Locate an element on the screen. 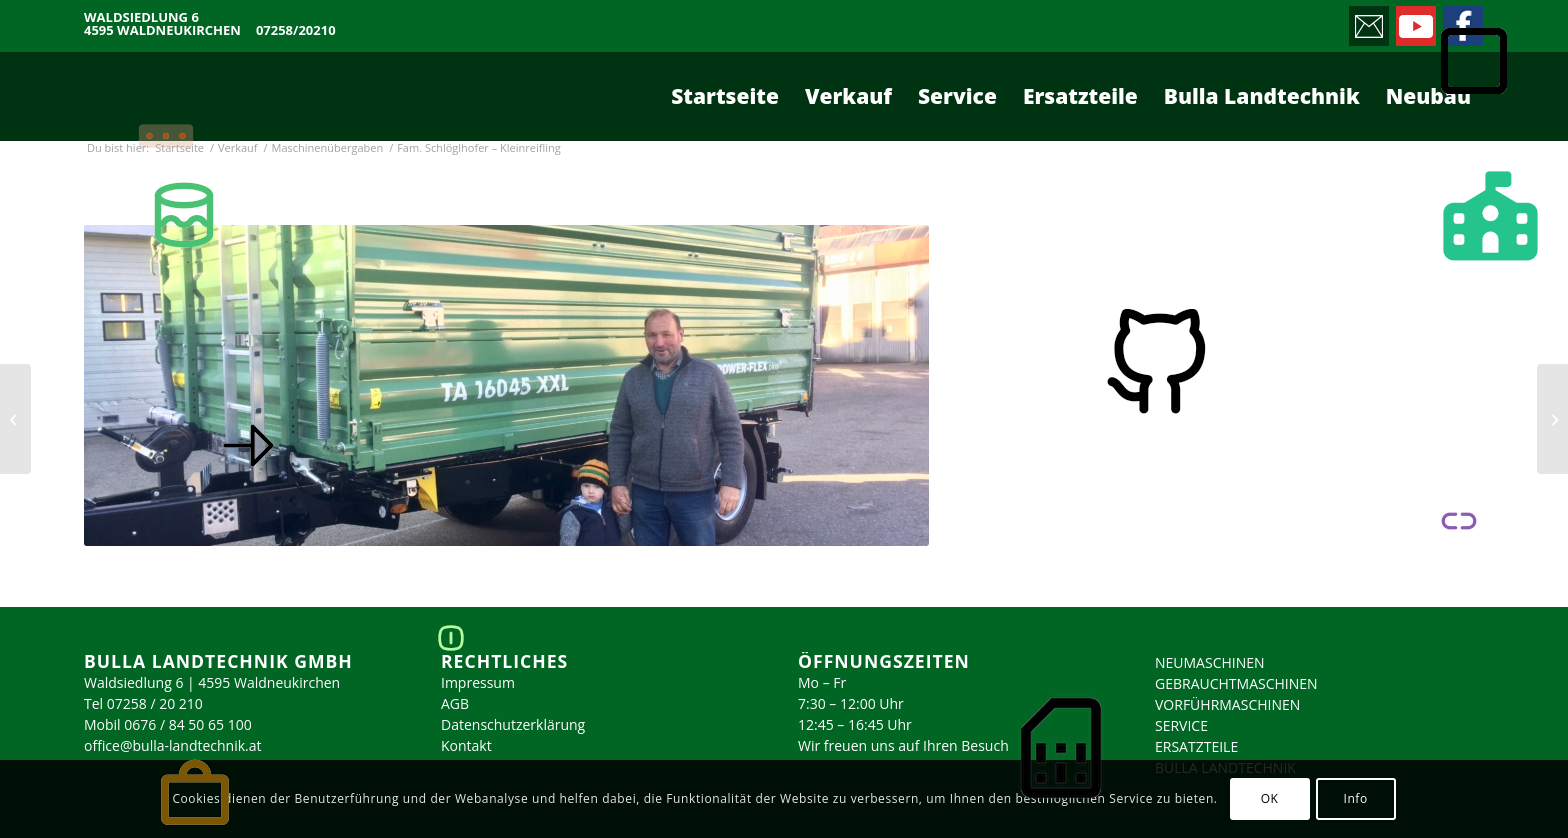 The image size is (1568, 838). view project on GitHub is located at coordinates (1157, 363).